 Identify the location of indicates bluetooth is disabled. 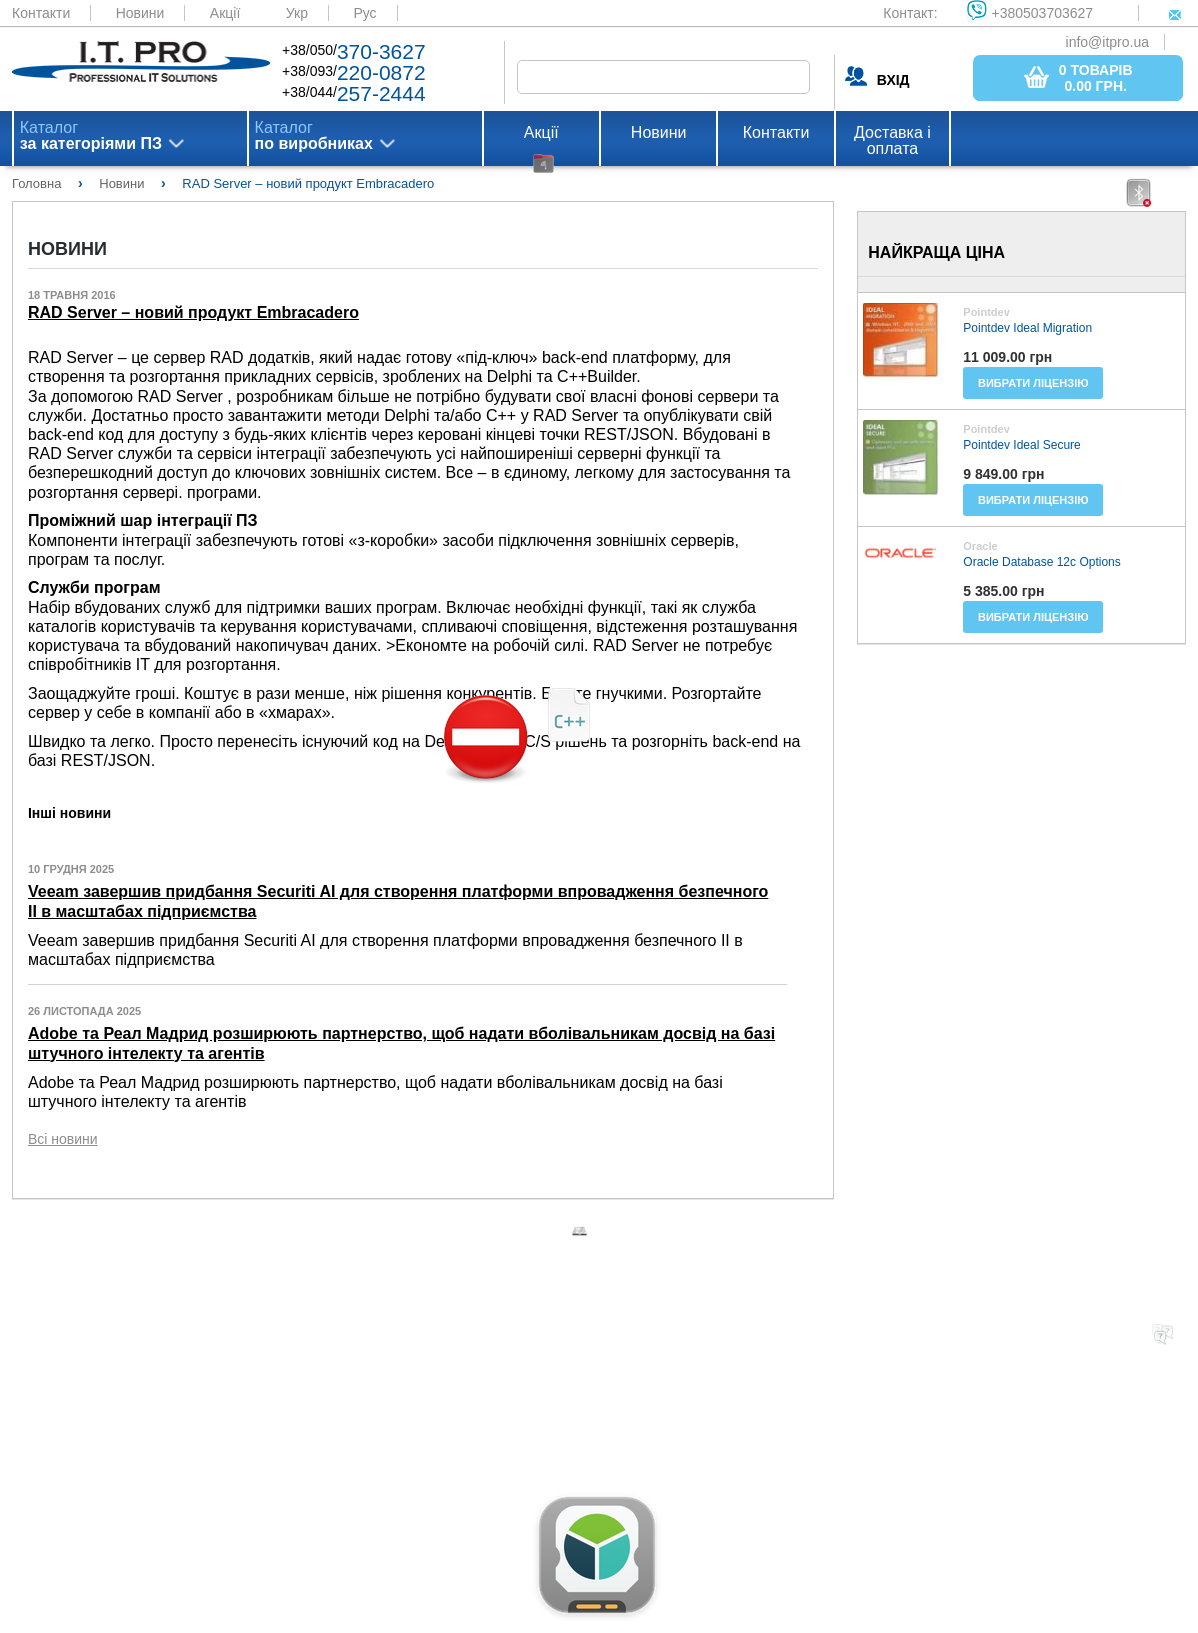
(1138, 192).